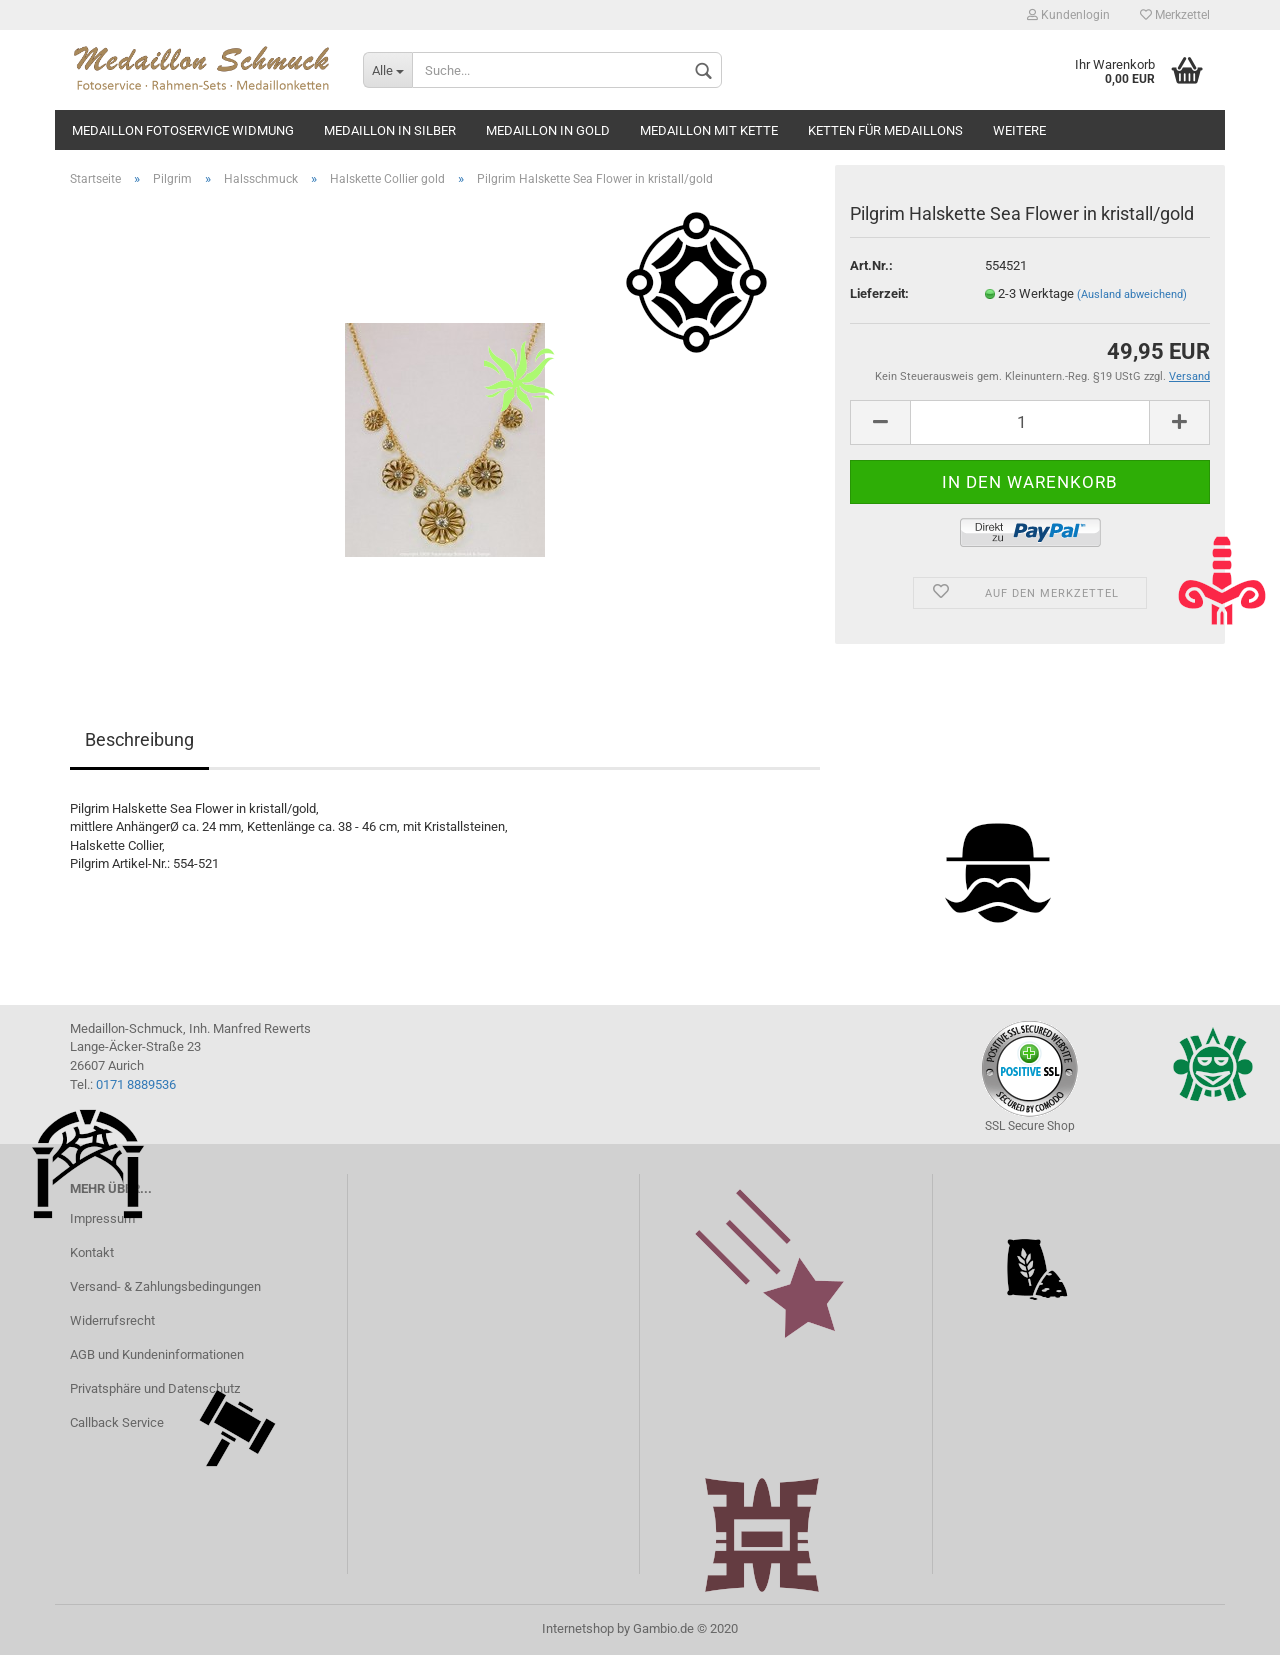 This screenshot has width=1280, height=1655. I want to click on select a sword or melee weapon, so click(1222, 580).